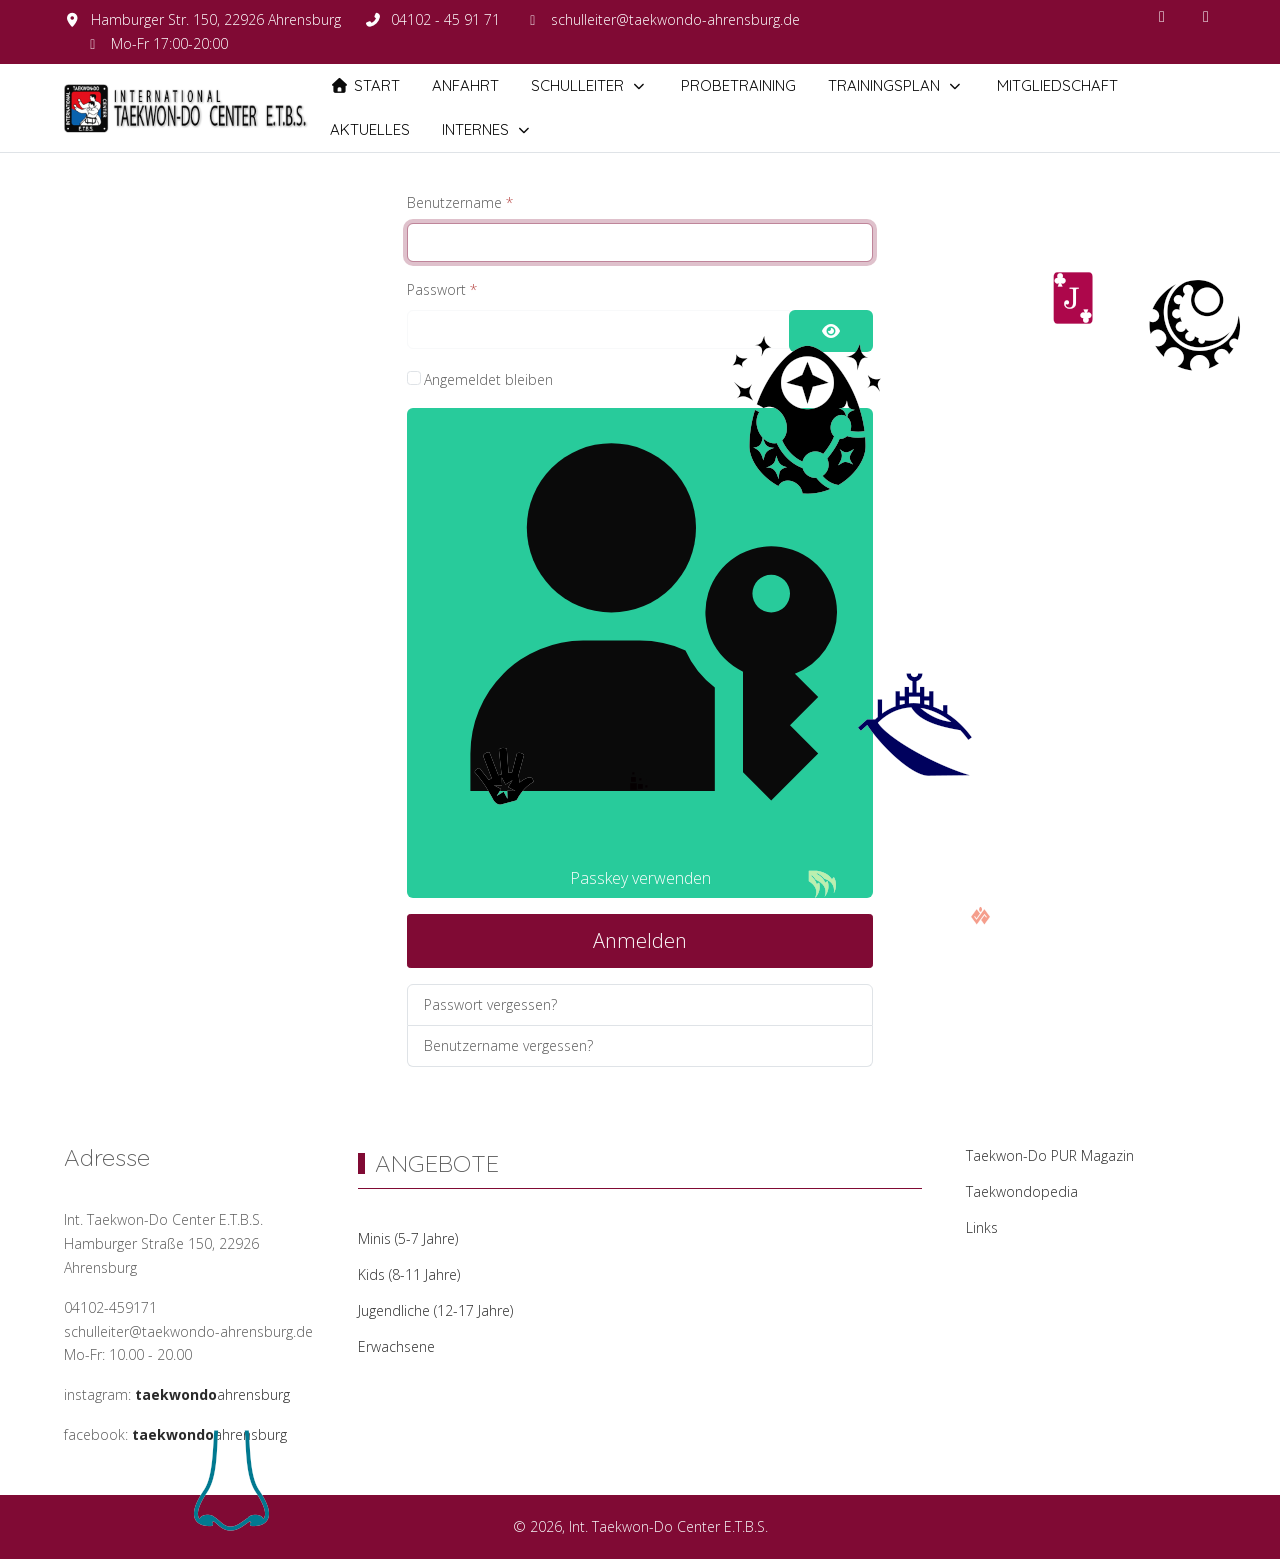 Image resolution: width=1280 pixels, height=1559 pixels. Describe the element at coordinates (1195, 325) in the screenshot. I see `select crescent blade weapon in game inventory` at that location.